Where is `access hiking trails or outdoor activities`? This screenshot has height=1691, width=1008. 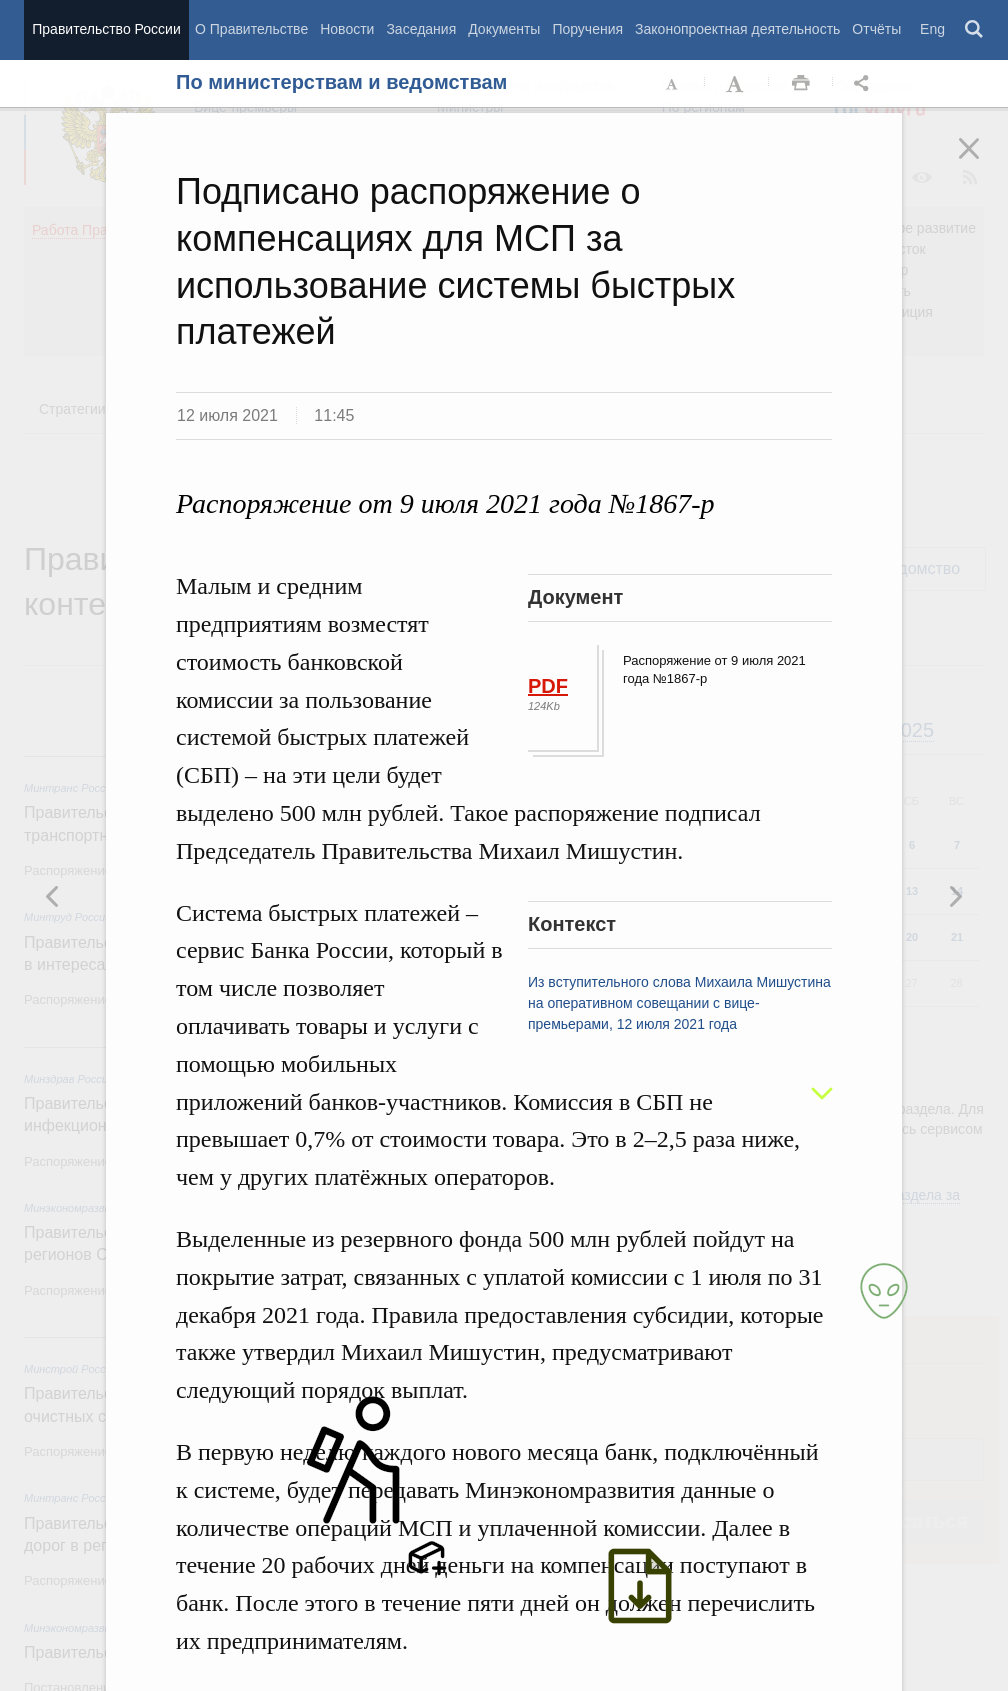 access hiking trails or outdoor activities is located at coordinates (359, 1460).